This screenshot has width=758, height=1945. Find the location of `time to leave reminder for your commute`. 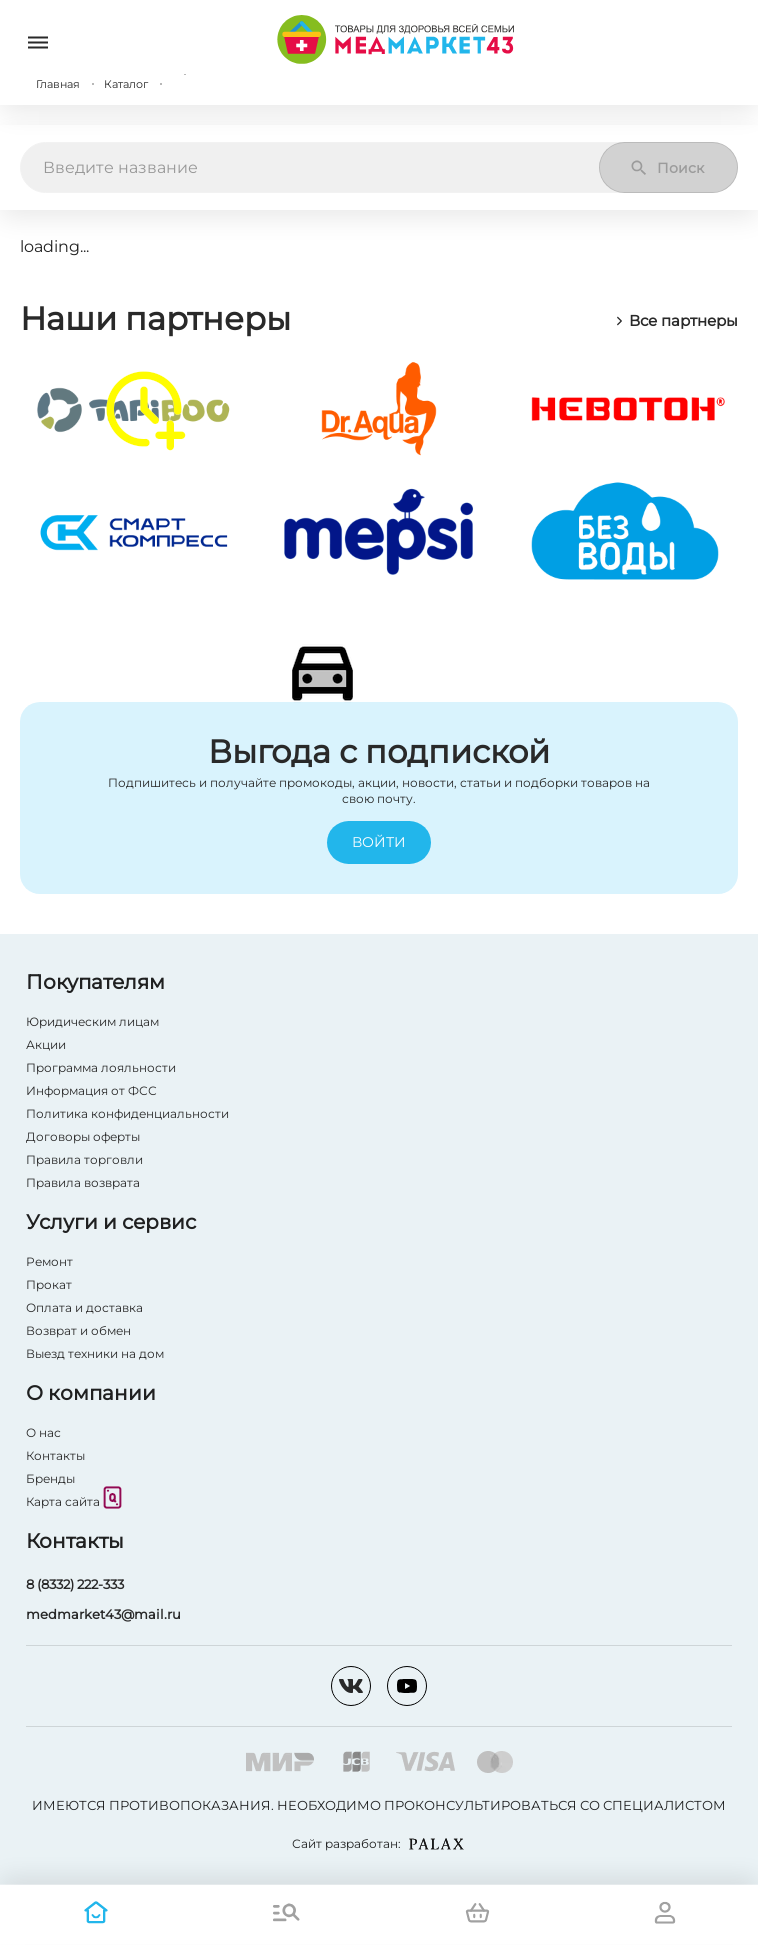

time to leave reminder for your commute is located at coordinates (322, 673).